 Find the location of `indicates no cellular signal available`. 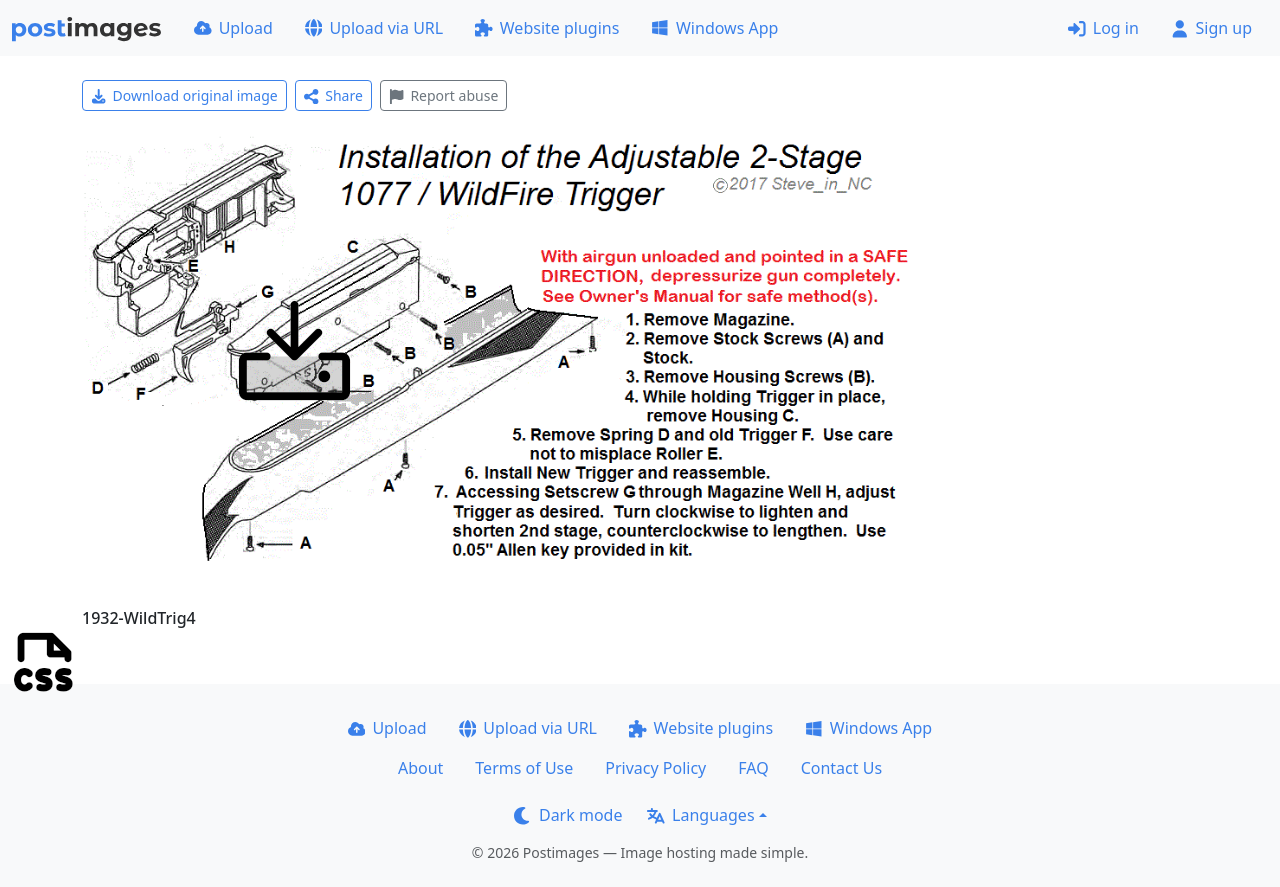

indicates no cellular signal available is located at coordinates (125, 225).